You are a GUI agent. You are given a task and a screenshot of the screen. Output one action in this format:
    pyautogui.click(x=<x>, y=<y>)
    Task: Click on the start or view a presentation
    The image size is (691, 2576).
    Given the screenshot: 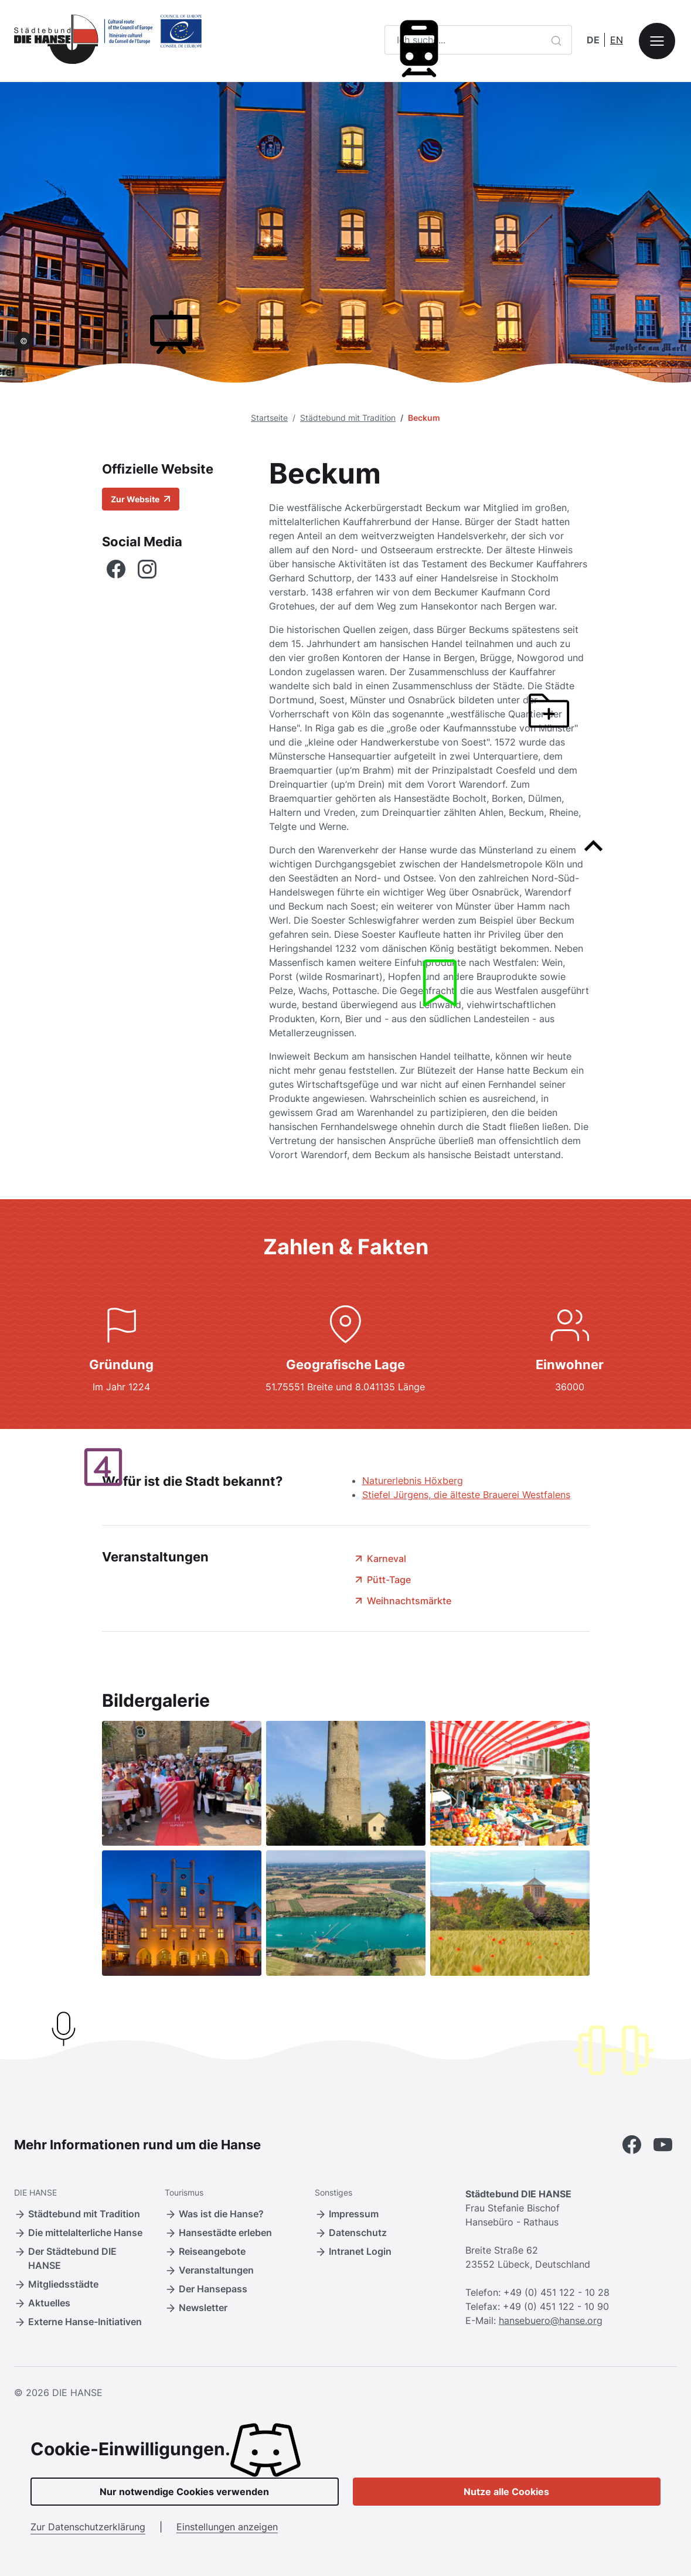 What is the action you would take?
    pyautogui.click(x=171, y=333)
    